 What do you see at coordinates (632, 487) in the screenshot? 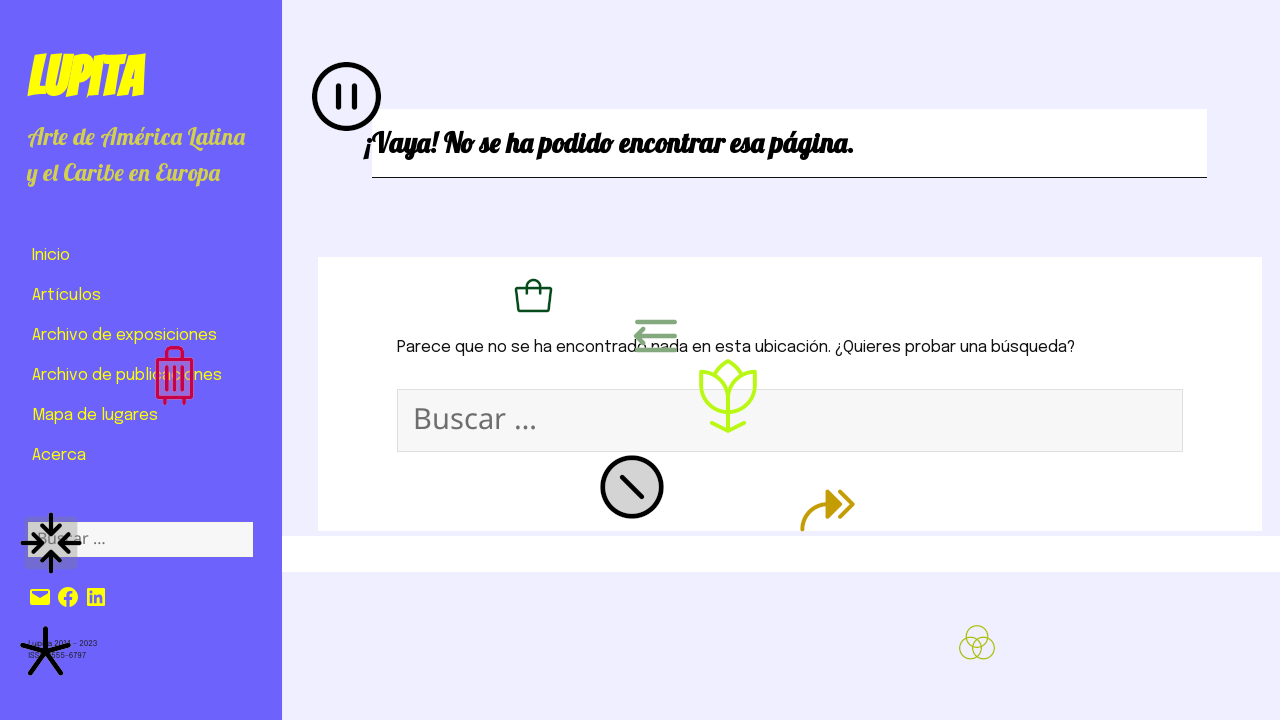
I see `indicates a prohibited or restricted action` at bounding box center [632, 487].